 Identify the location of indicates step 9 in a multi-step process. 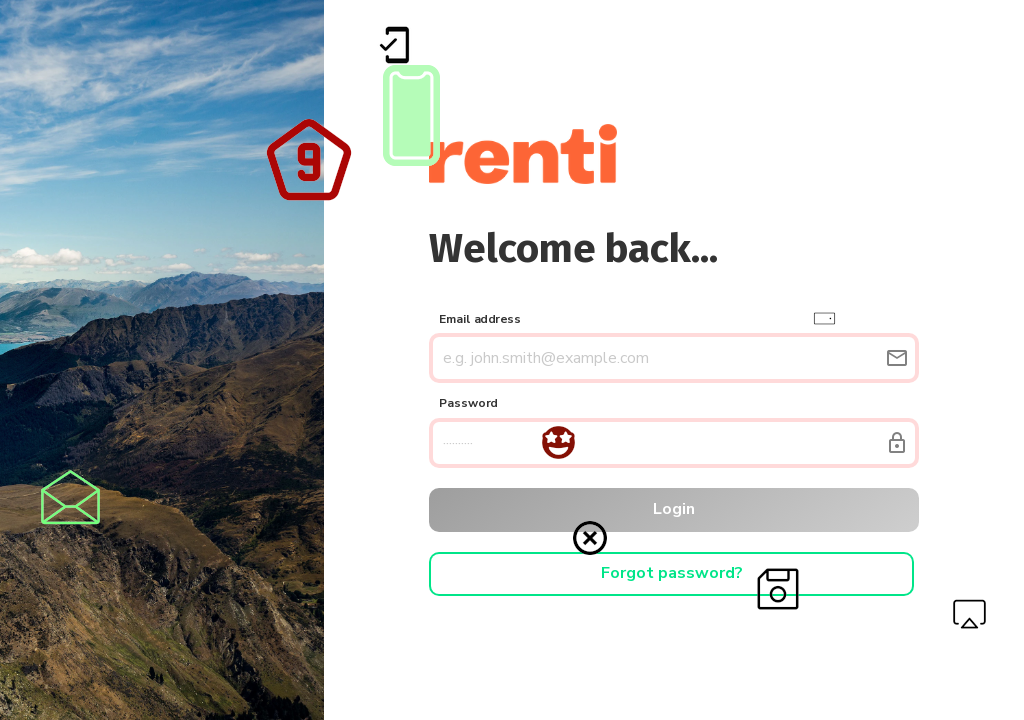
(309, 162).